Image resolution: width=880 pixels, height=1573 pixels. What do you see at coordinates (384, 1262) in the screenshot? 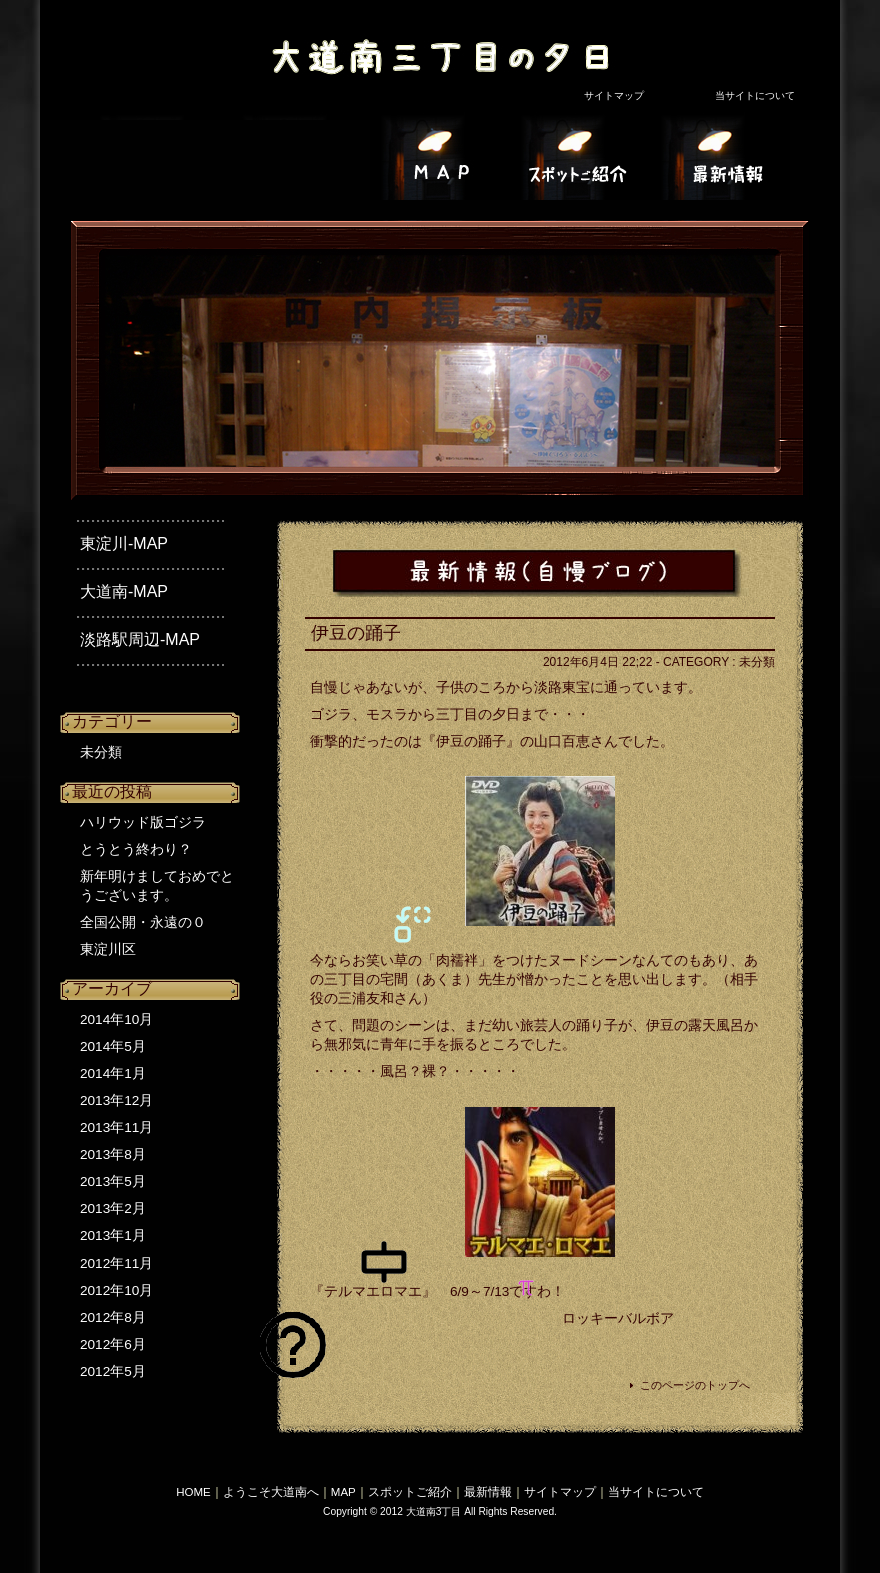
I see `center align element horizontally` at bounding box center [384, 1262].